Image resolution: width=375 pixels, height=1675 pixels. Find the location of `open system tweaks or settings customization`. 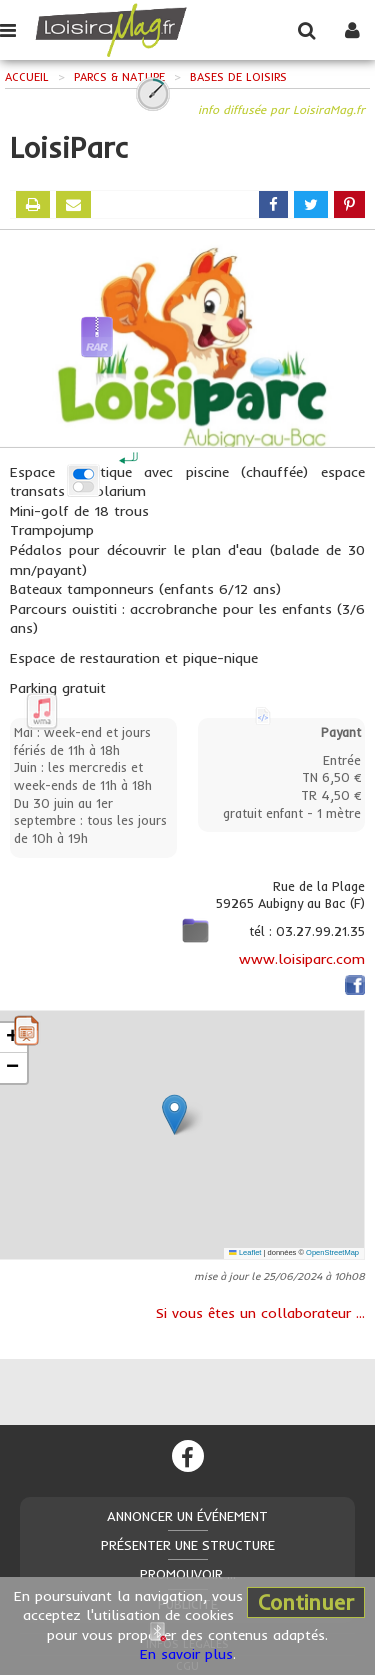

open system tweaks or settings customization is located at coordinates (83, 480).